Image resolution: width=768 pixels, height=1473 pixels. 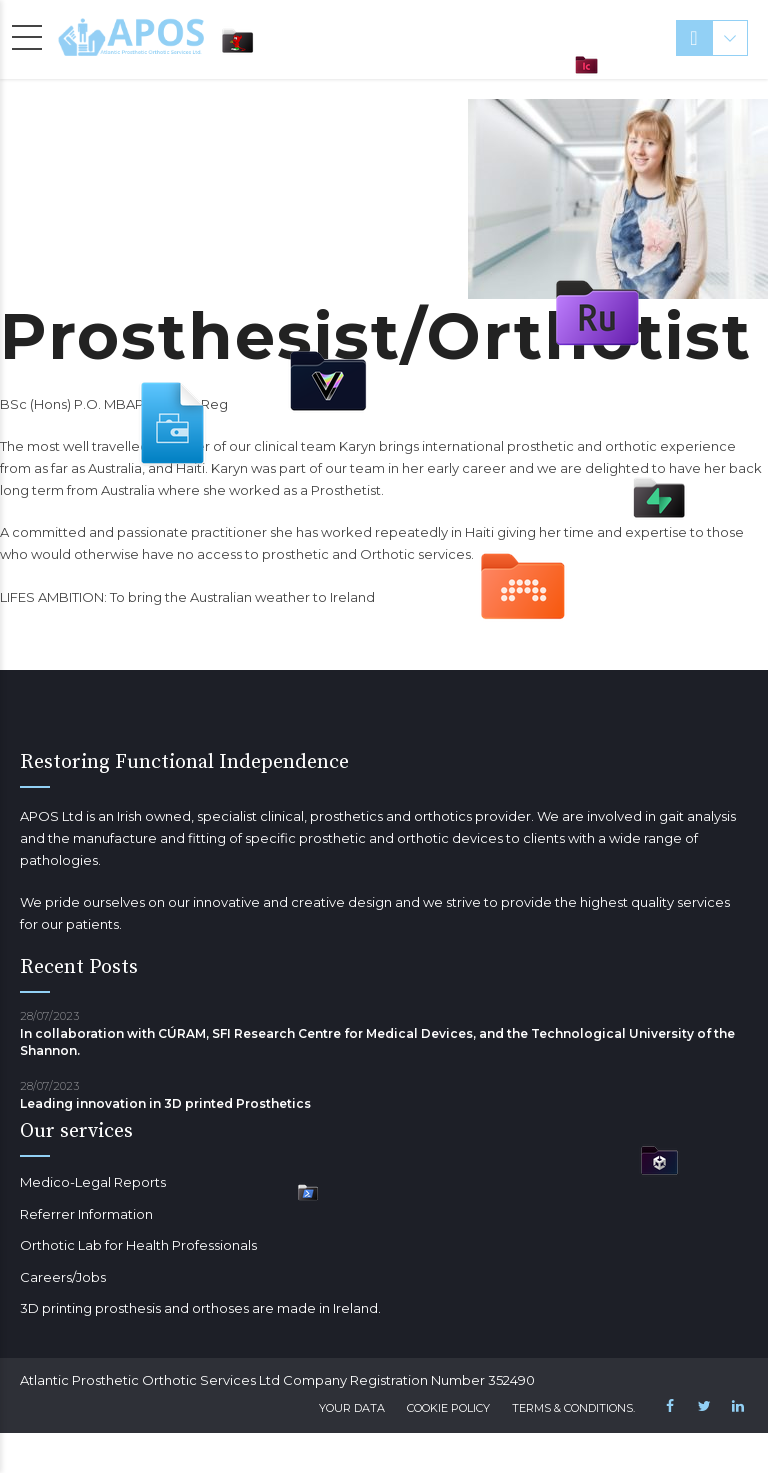 I want to click on open wondershare videap project files folder, so click(x=328, y=383).